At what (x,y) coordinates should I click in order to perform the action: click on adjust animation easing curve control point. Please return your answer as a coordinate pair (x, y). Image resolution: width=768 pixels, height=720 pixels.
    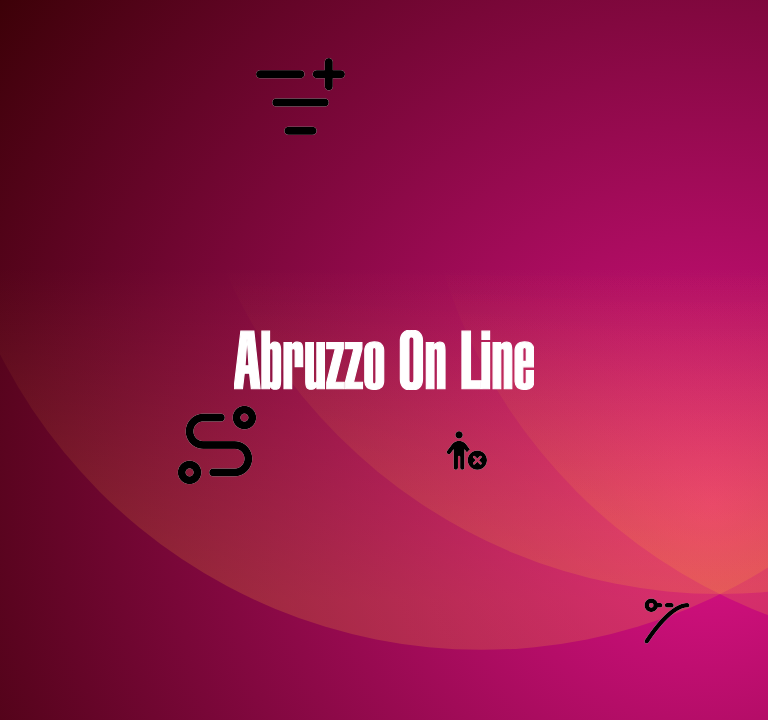
    Looking at the image, I should click on (667, 621).